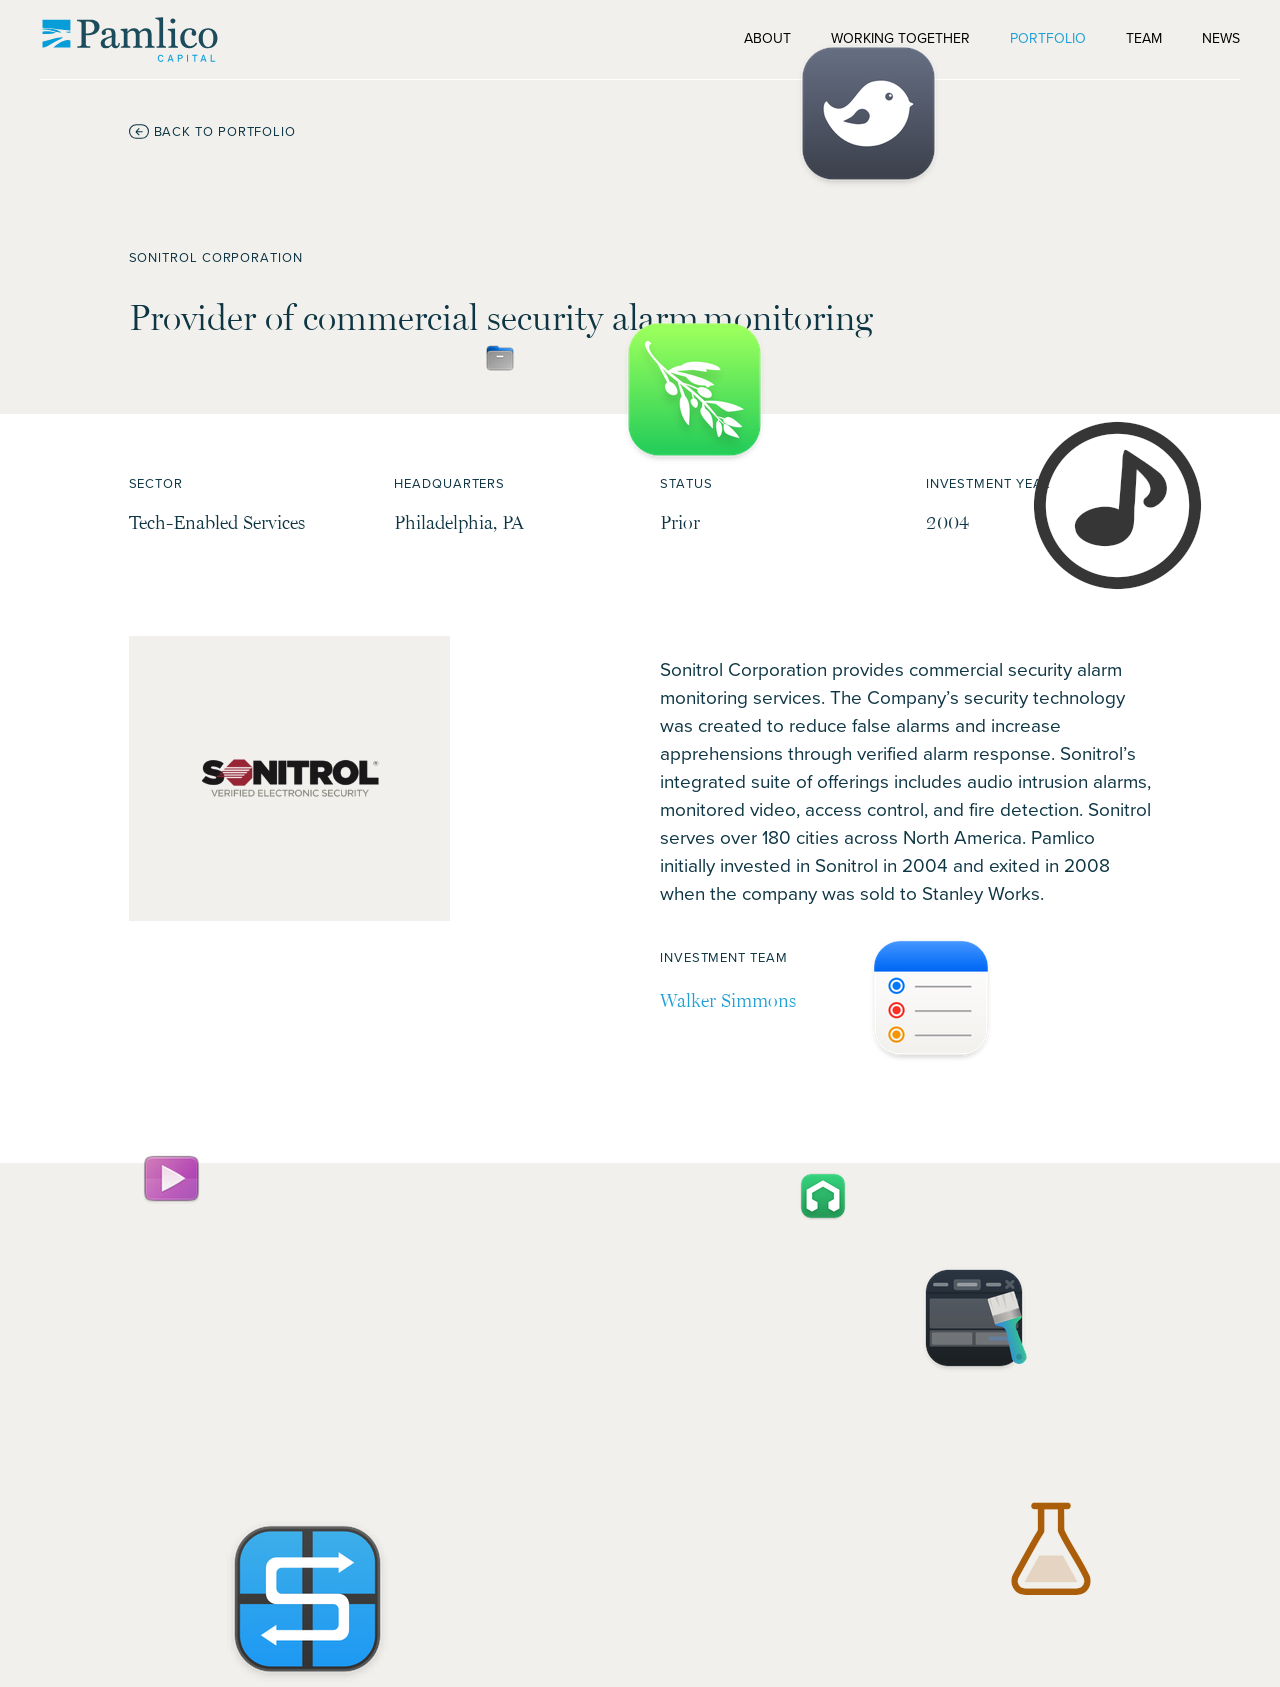 The image size is (1280, 1687). I want to click on open AdwSteamGtk to customize Steam's appearance, so click(974, 1318).